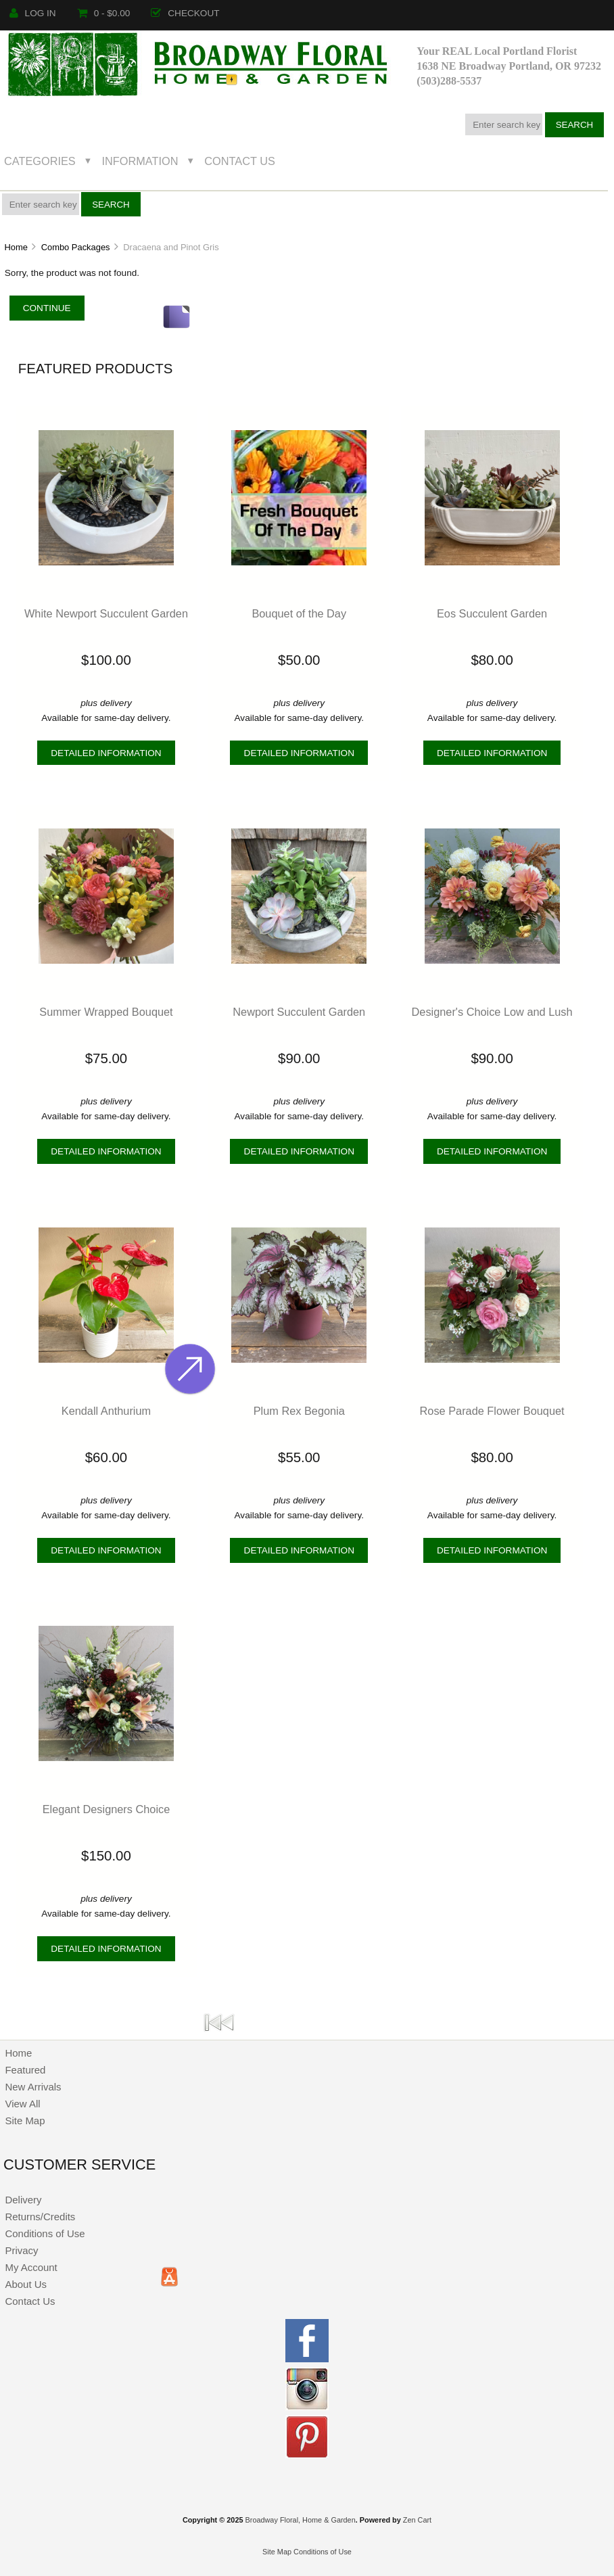  Describe the element at coordinates (190, 1369) in the screenshot. I see `indicates a symbolic link or shortcut to another file` at that location.